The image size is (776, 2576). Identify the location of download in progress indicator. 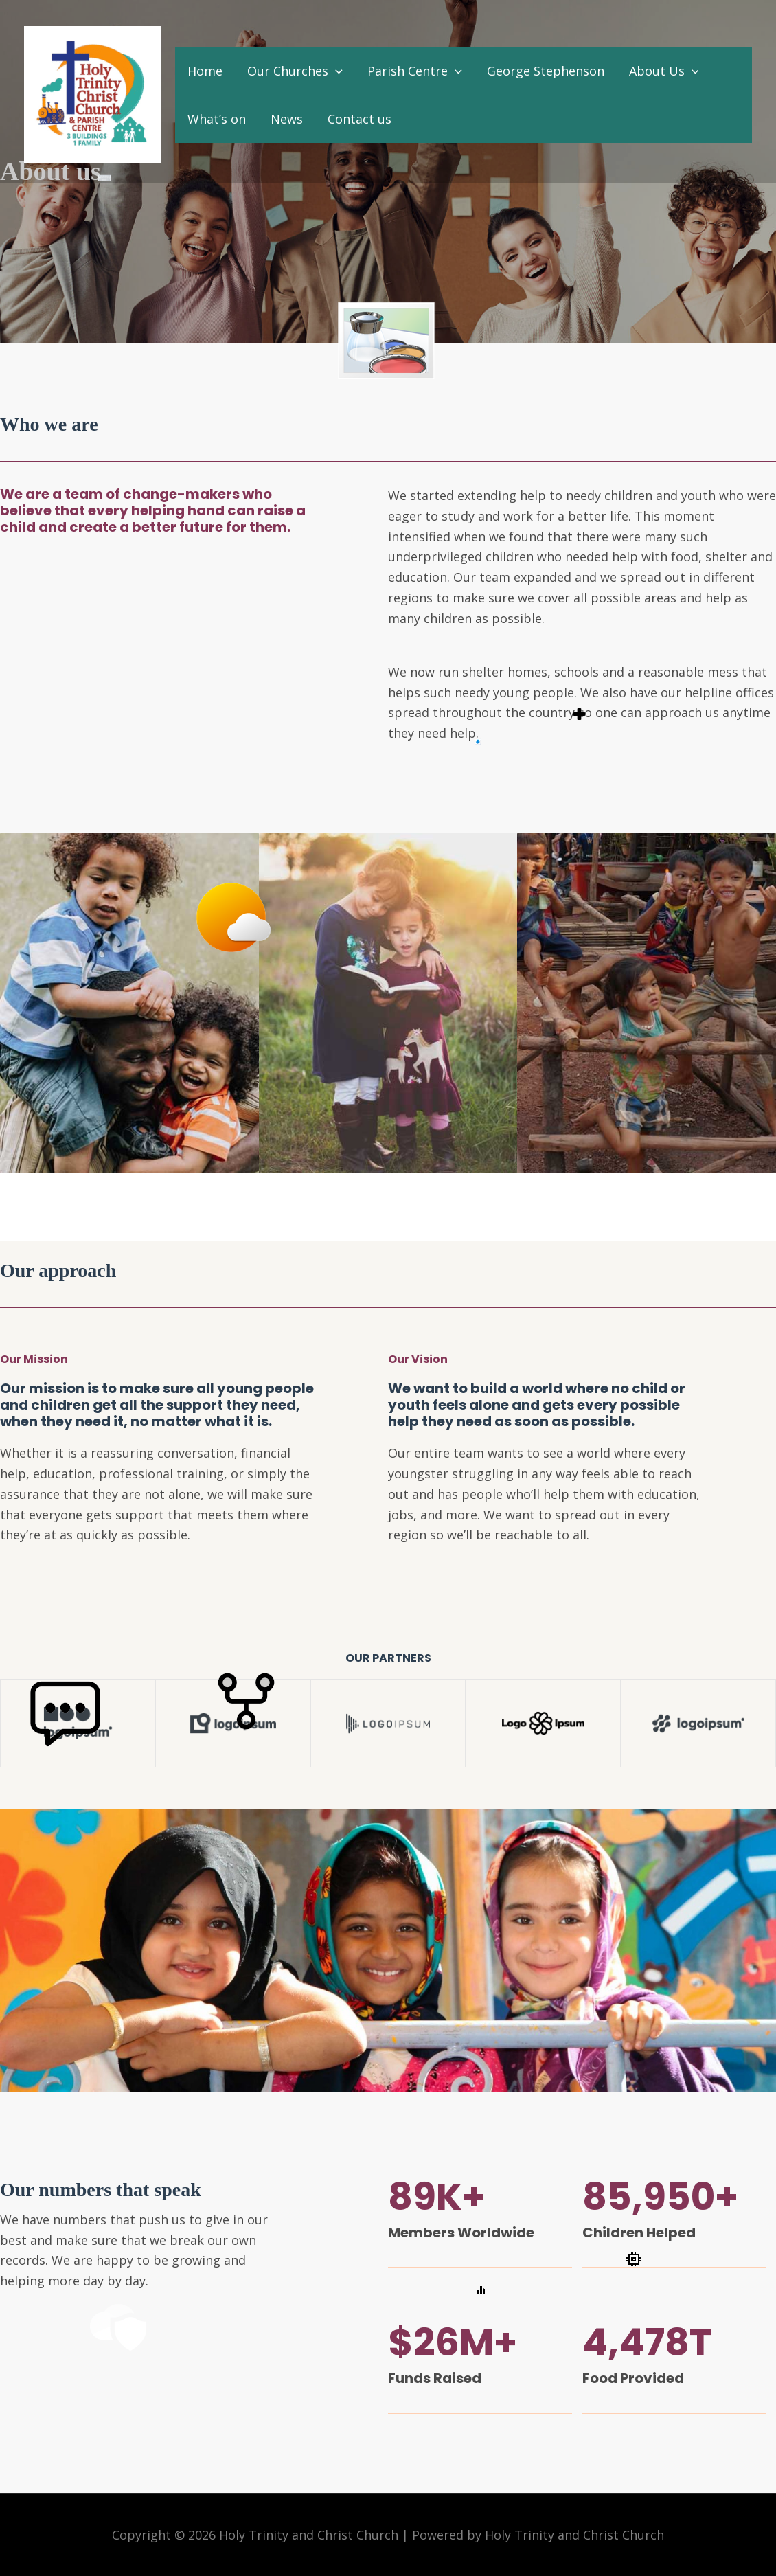
(473, 737).